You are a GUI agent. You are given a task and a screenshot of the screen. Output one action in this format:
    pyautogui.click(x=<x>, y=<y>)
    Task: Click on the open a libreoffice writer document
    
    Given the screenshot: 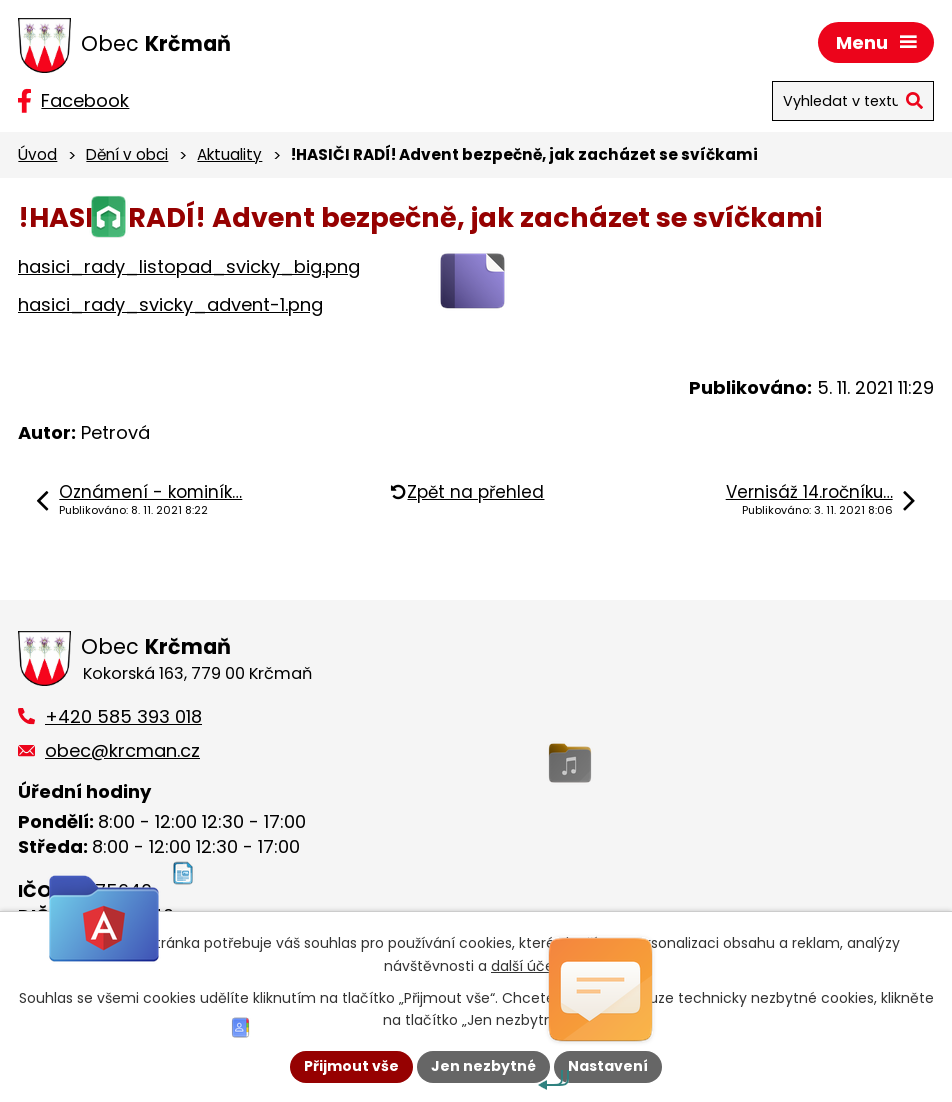 What is the action you would take?
    pyautogui.click(x=183, y=873)
    